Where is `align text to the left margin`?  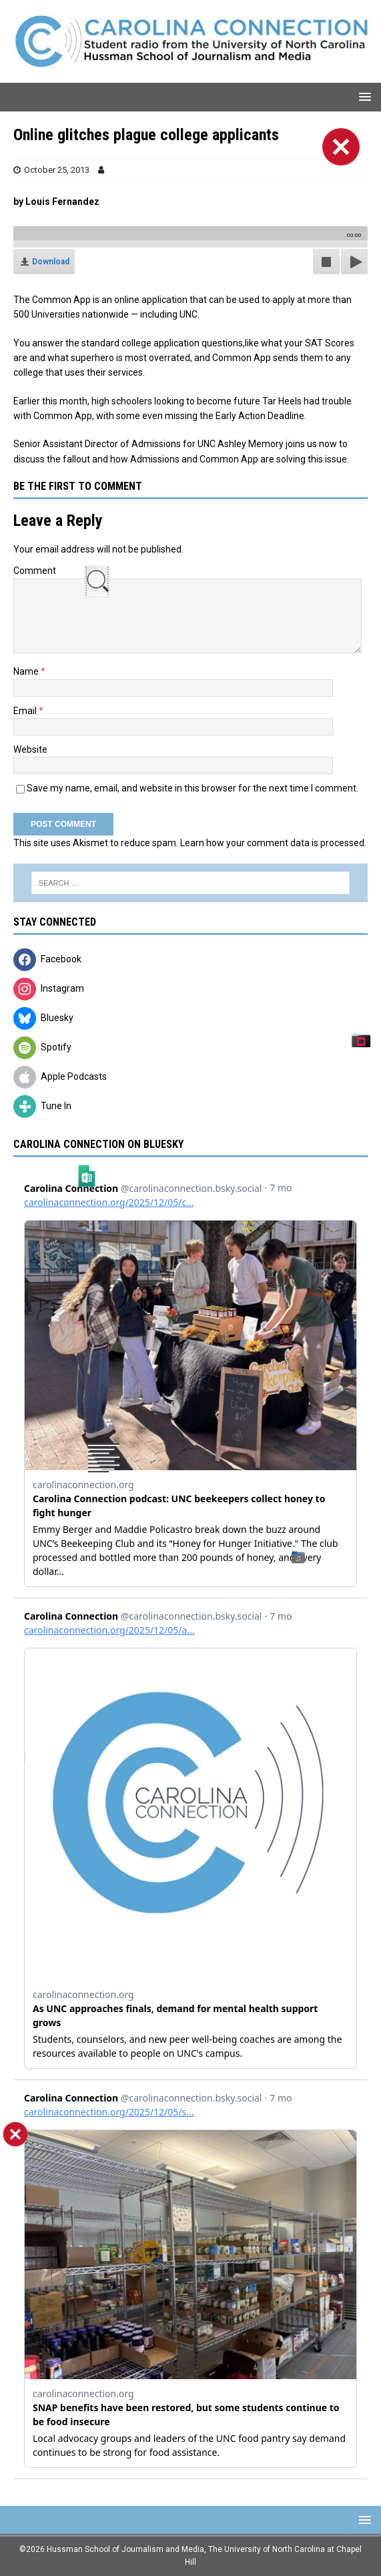
align text to the left margin is located at coordinates (103, 1458).